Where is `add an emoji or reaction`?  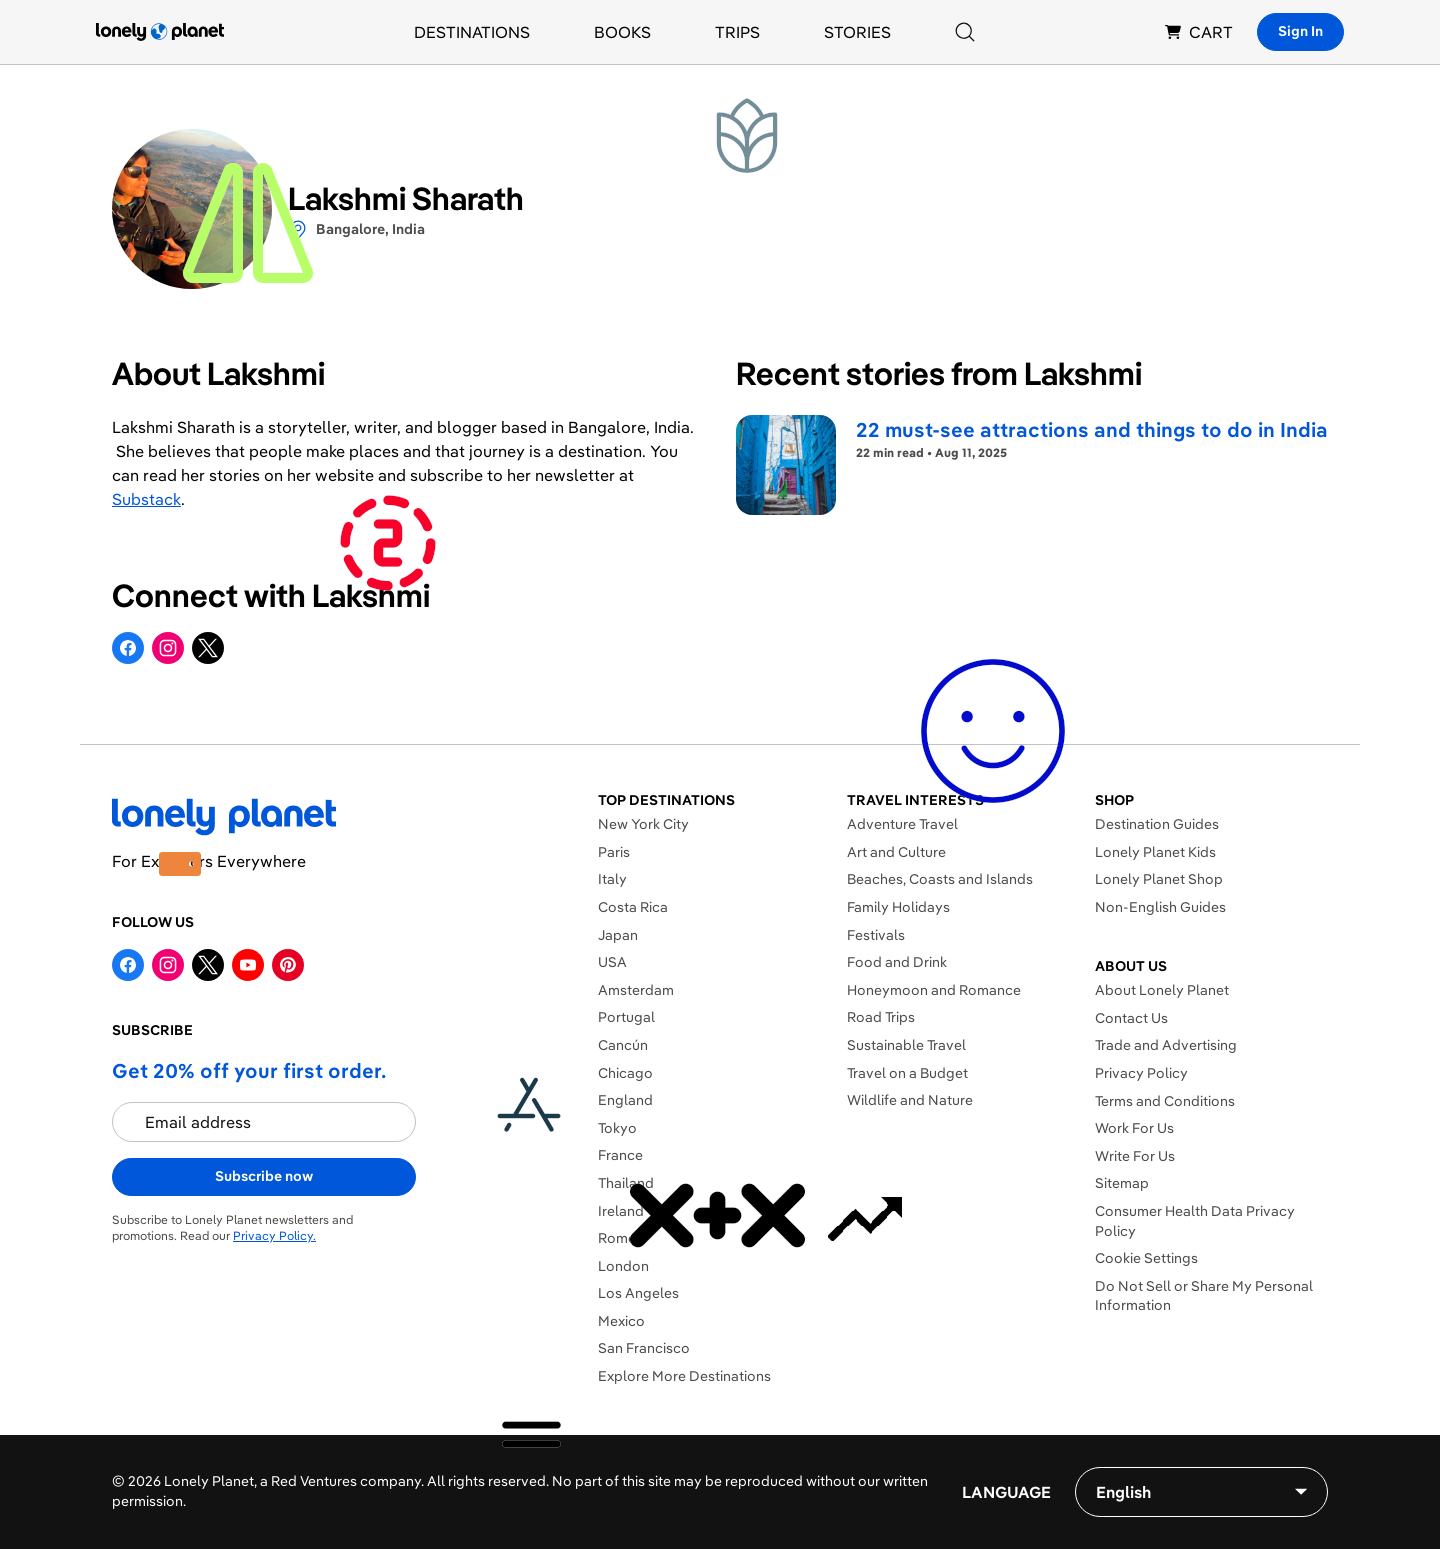 add an emoji or reaction is located at coordinates (993, 731).